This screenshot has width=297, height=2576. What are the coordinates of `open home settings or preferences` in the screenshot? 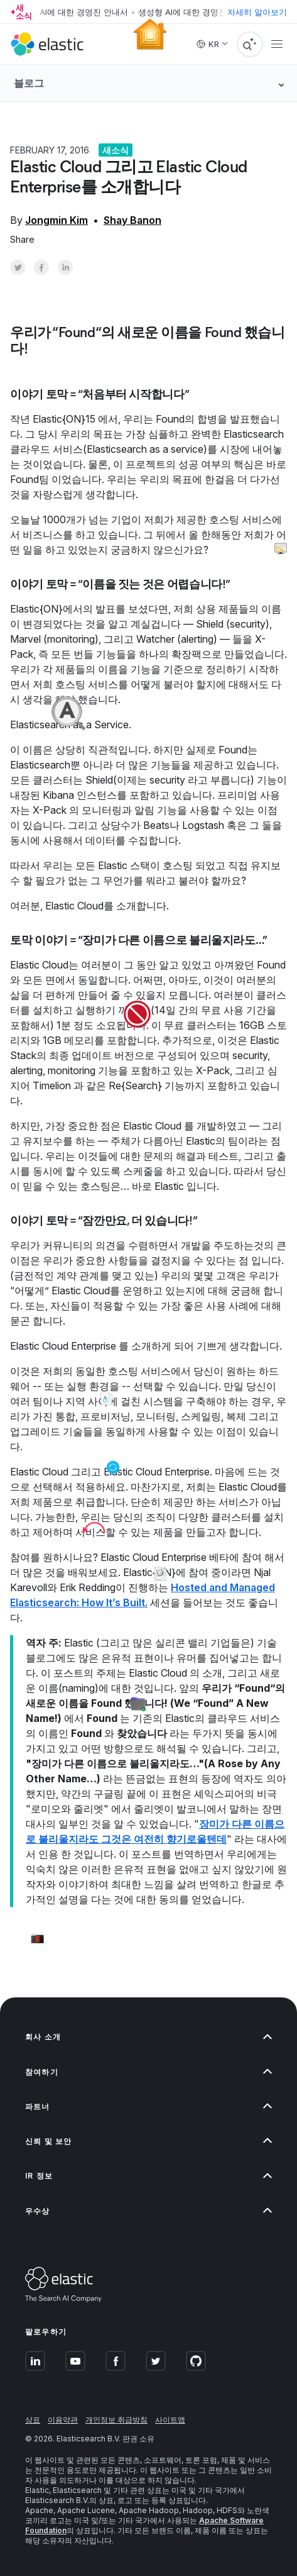 It's located at (150, 34).